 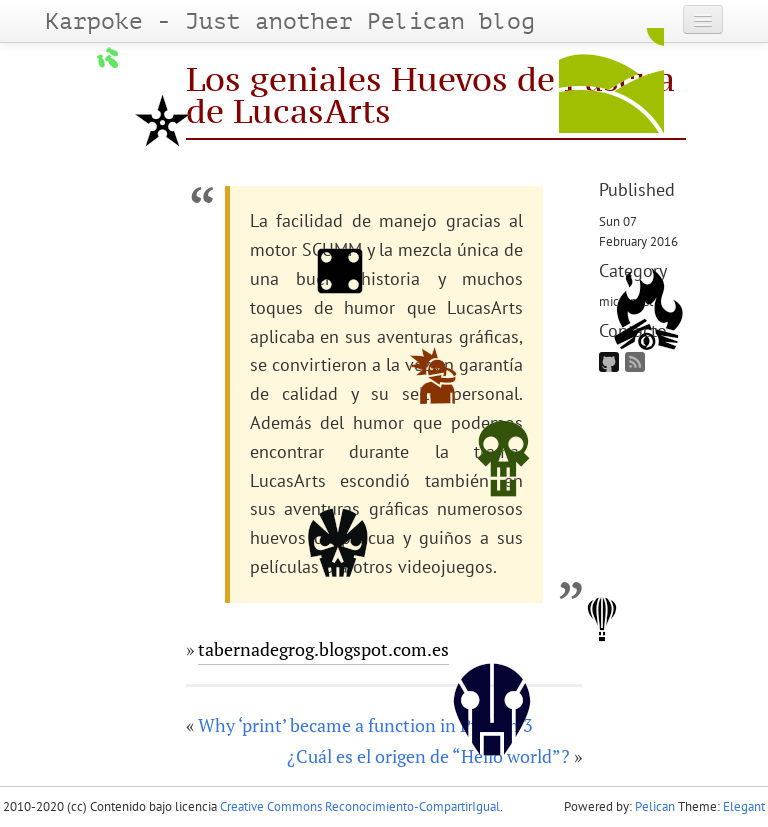 What do you see at coordinates (611, 80) in the screenshot?
I see `view terrain or landscape mode` at bounding box center [611, 80].